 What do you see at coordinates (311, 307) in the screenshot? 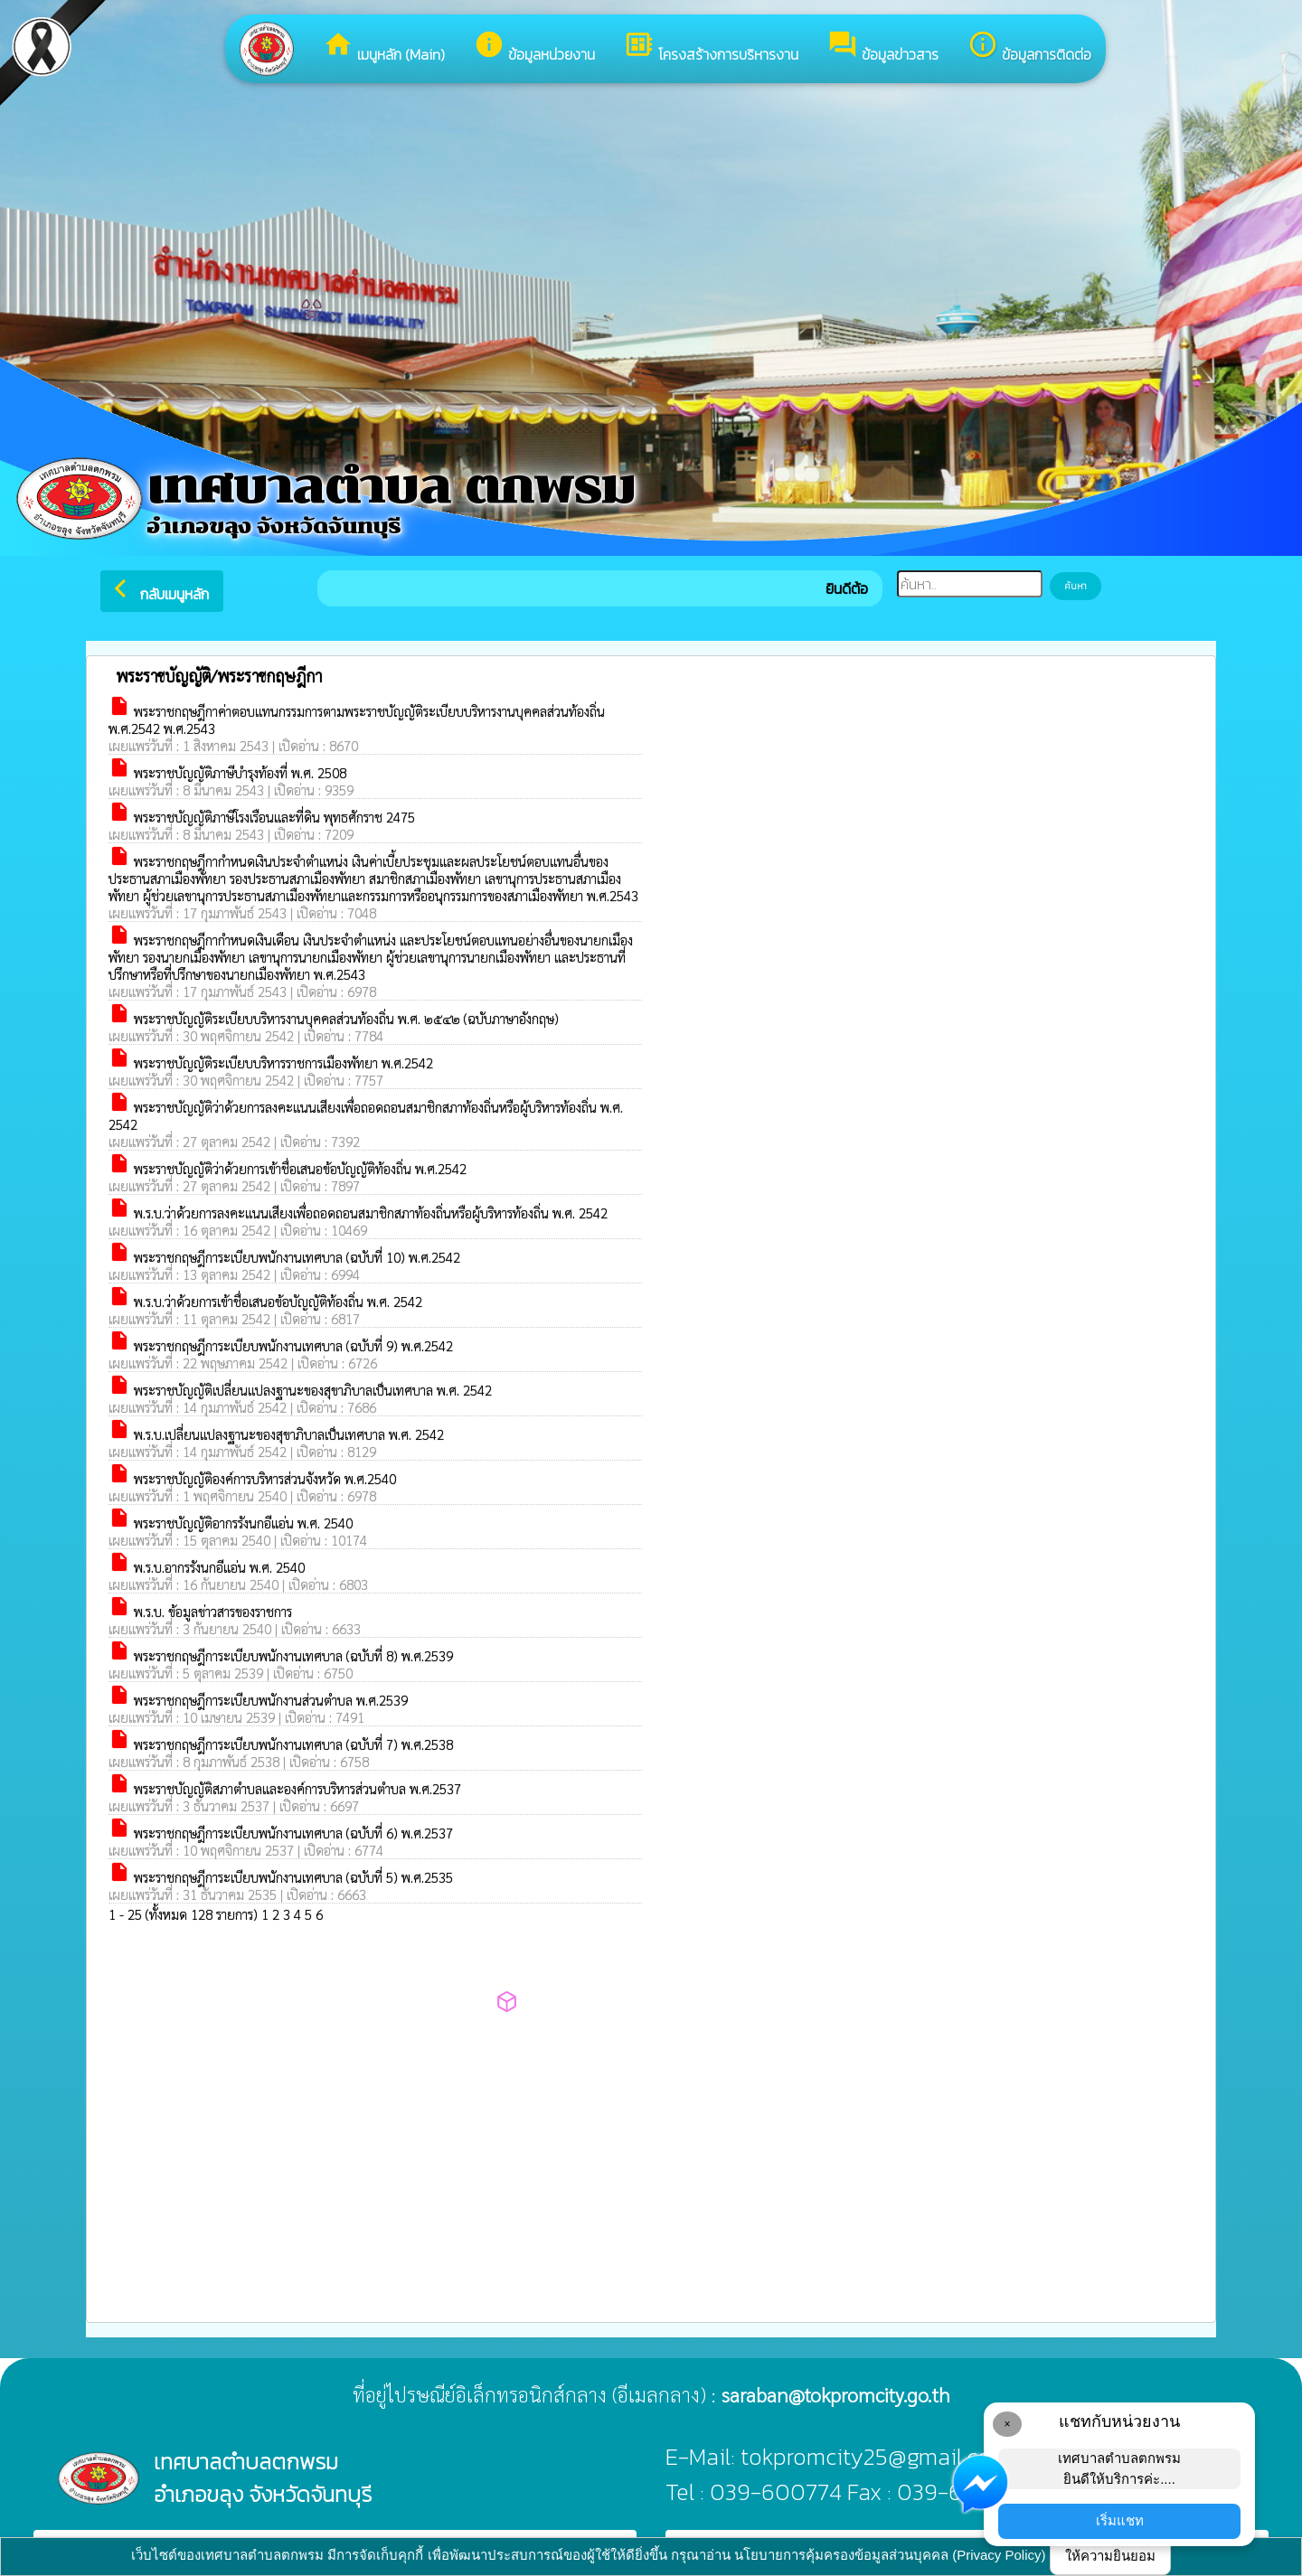
I see `indicates hazardous or radioactive content warning` at bounding box center [311, 307].